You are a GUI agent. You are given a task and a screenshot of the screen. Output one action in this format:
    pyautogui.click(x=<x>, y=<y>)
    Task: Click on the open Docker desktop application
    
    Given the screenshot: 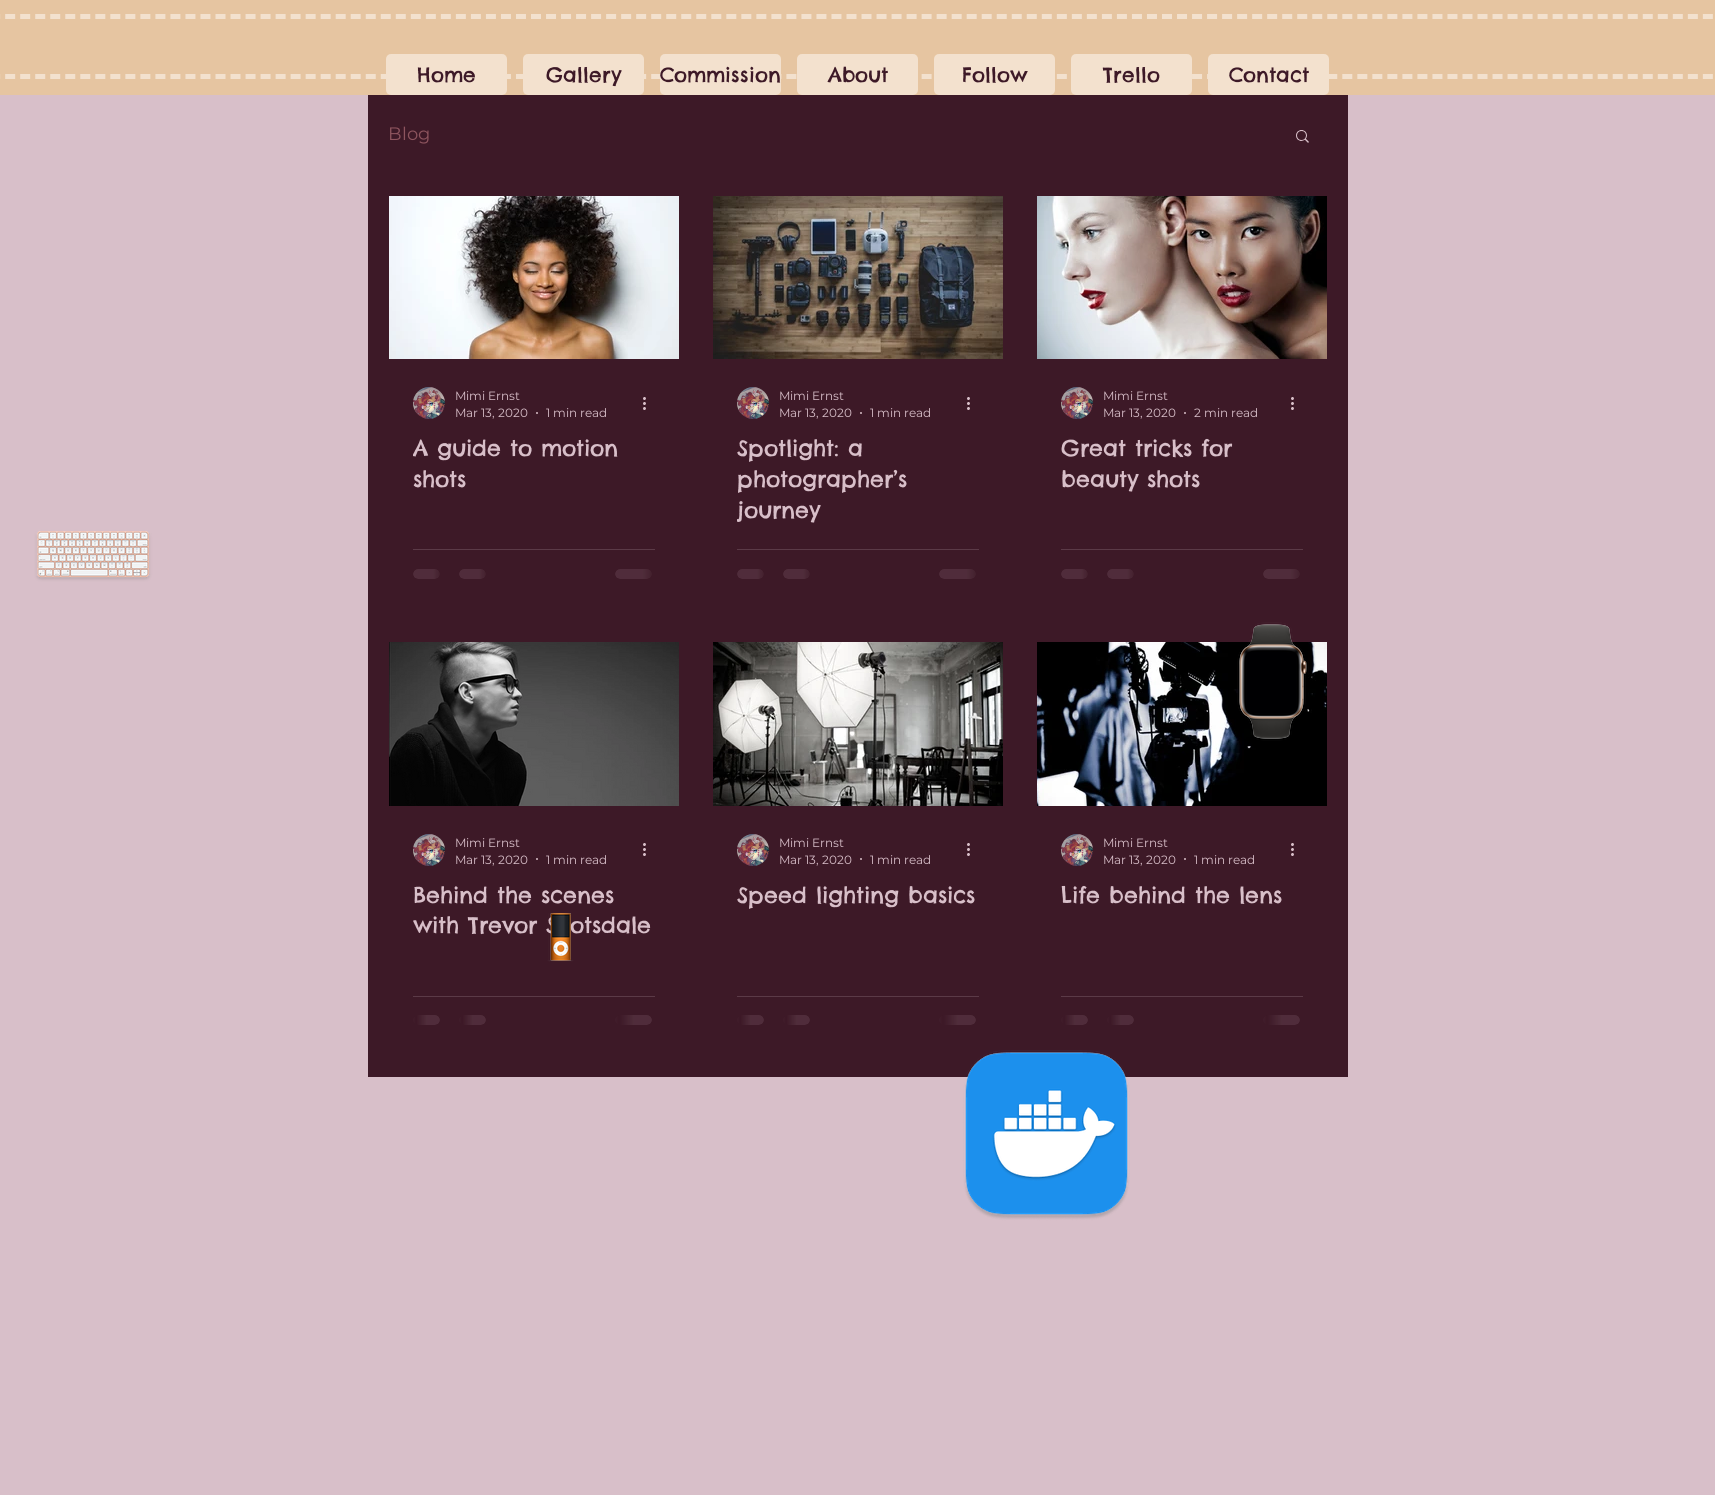 What is the action you would take?
    pyautogui.click(x=1046, y=1133)
    